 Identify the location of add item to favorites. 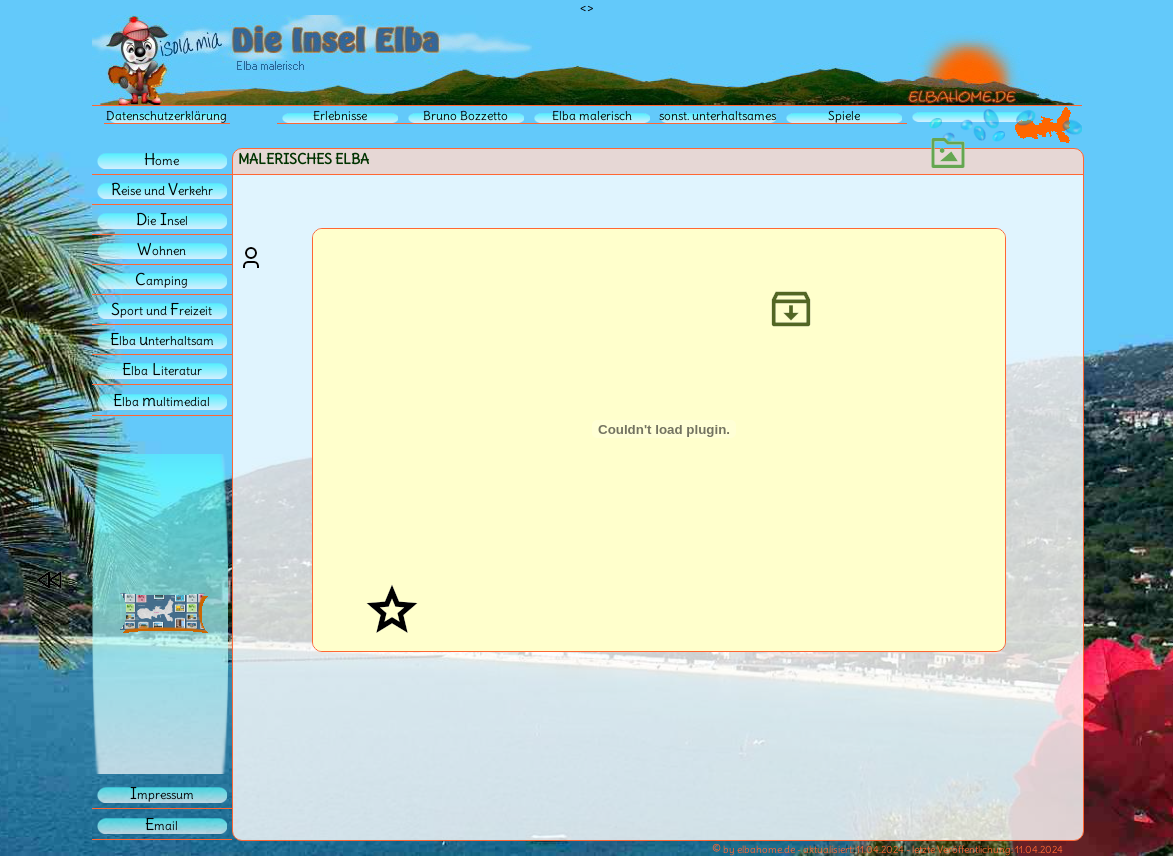
(392, 610).